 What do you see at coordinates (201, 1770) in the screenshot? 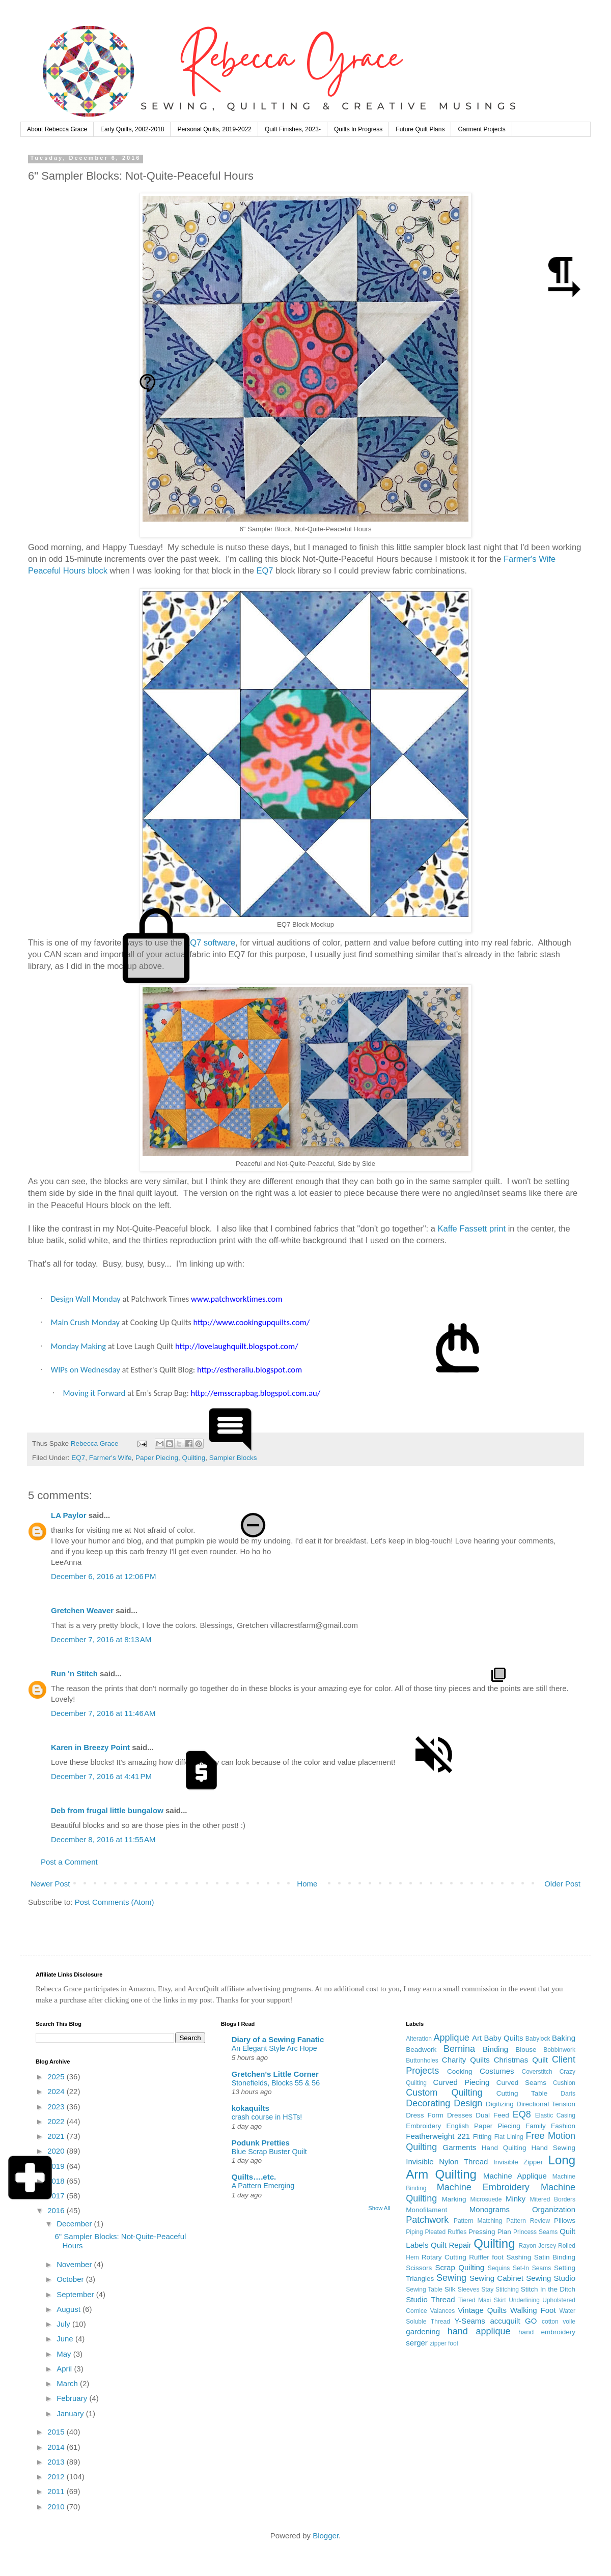
I see `view invoice or payment request` at bounding box center [201, 1770].